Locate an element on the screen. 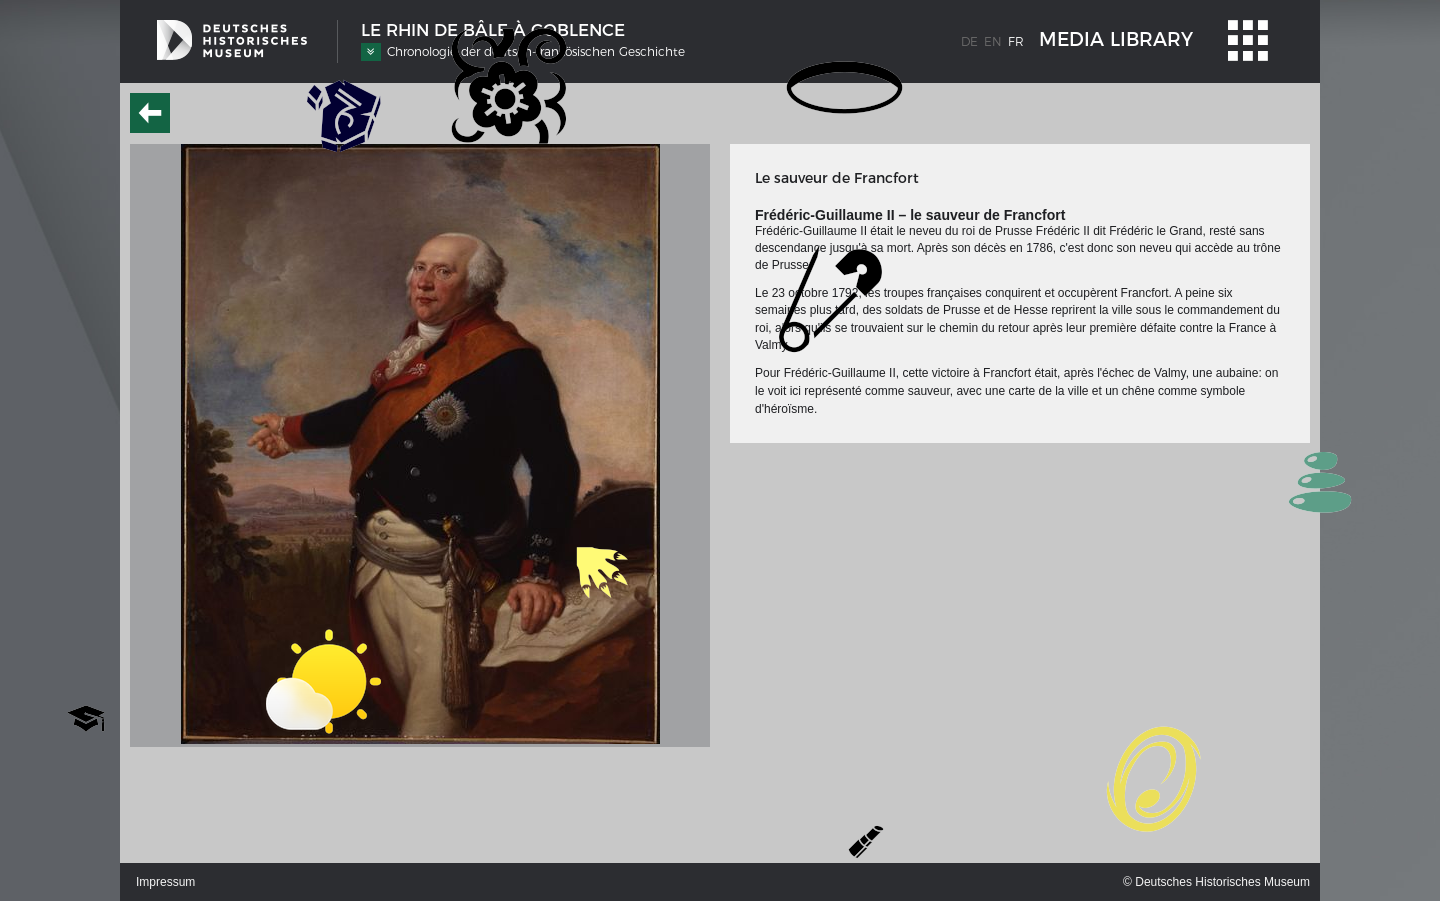 The height and width of the screenshot is (901, 1440). indicates a pit or trap hazard in gameplay is located at coordinates (844, 87).